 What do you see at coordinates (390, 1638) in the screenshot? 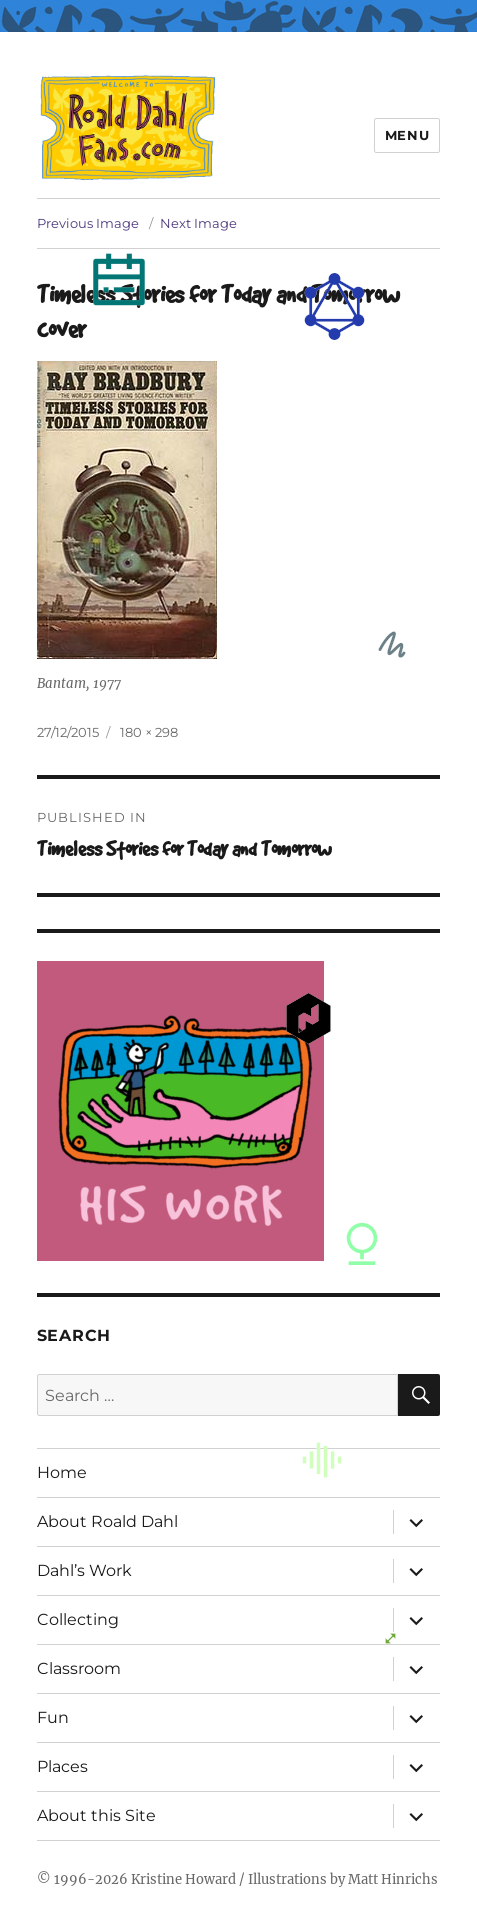
I see `expand content to fullscreen` at bounding box center [390, 1638].